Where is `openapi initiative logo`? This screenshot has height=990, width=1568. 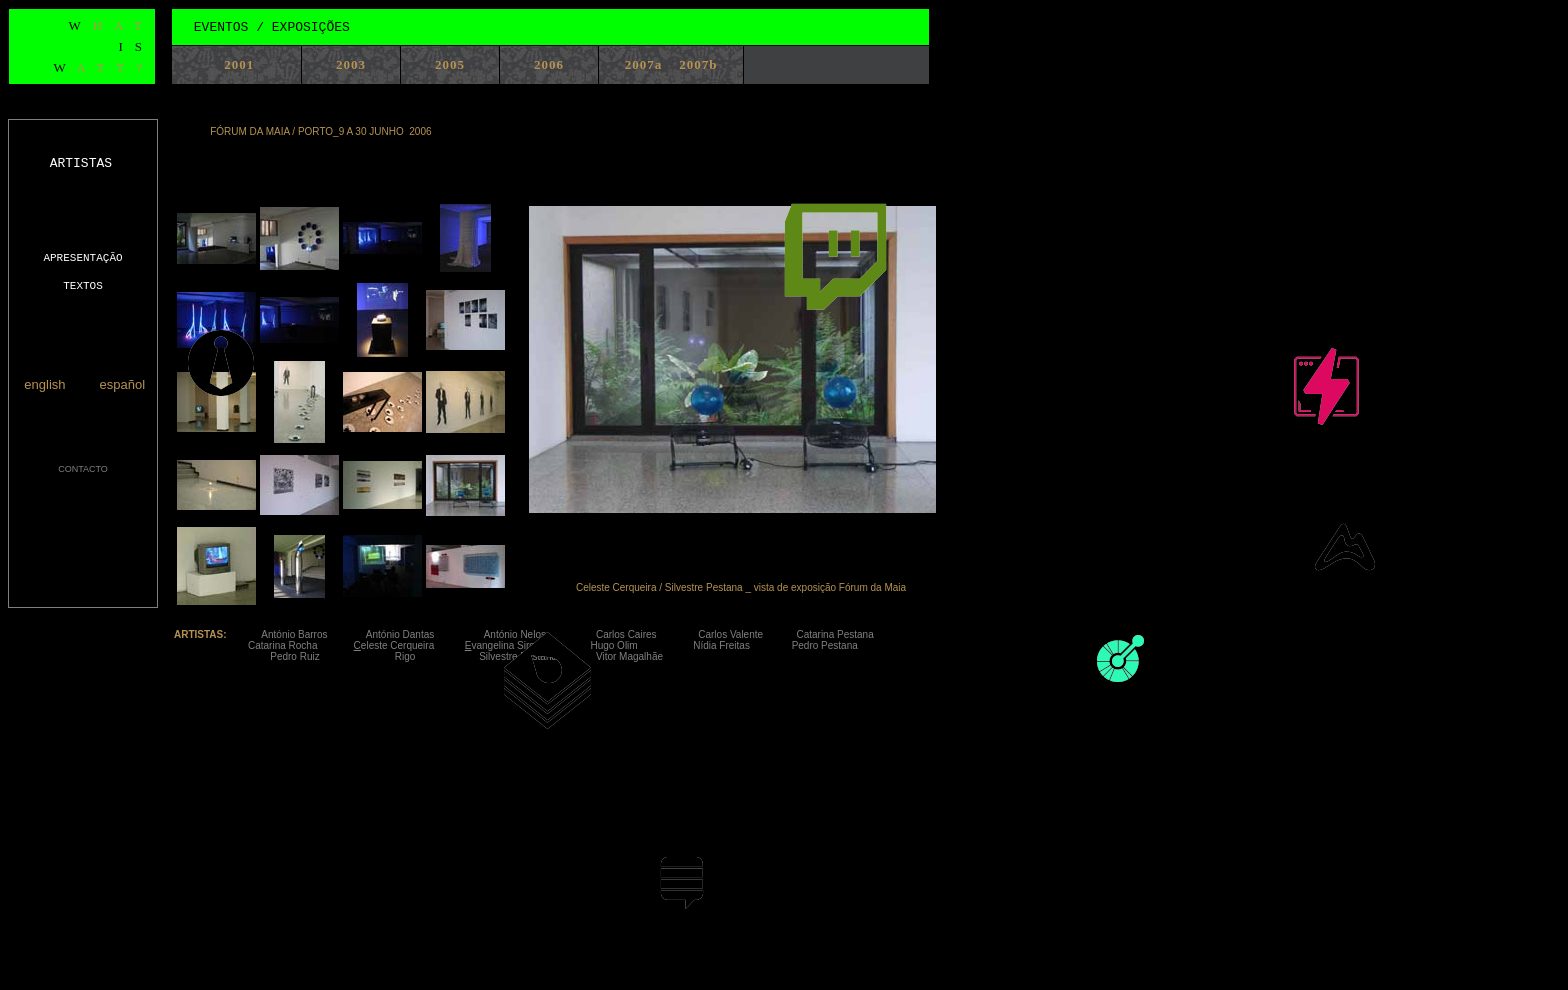
openapi initiative logo is located at coordinates (1120, 658).